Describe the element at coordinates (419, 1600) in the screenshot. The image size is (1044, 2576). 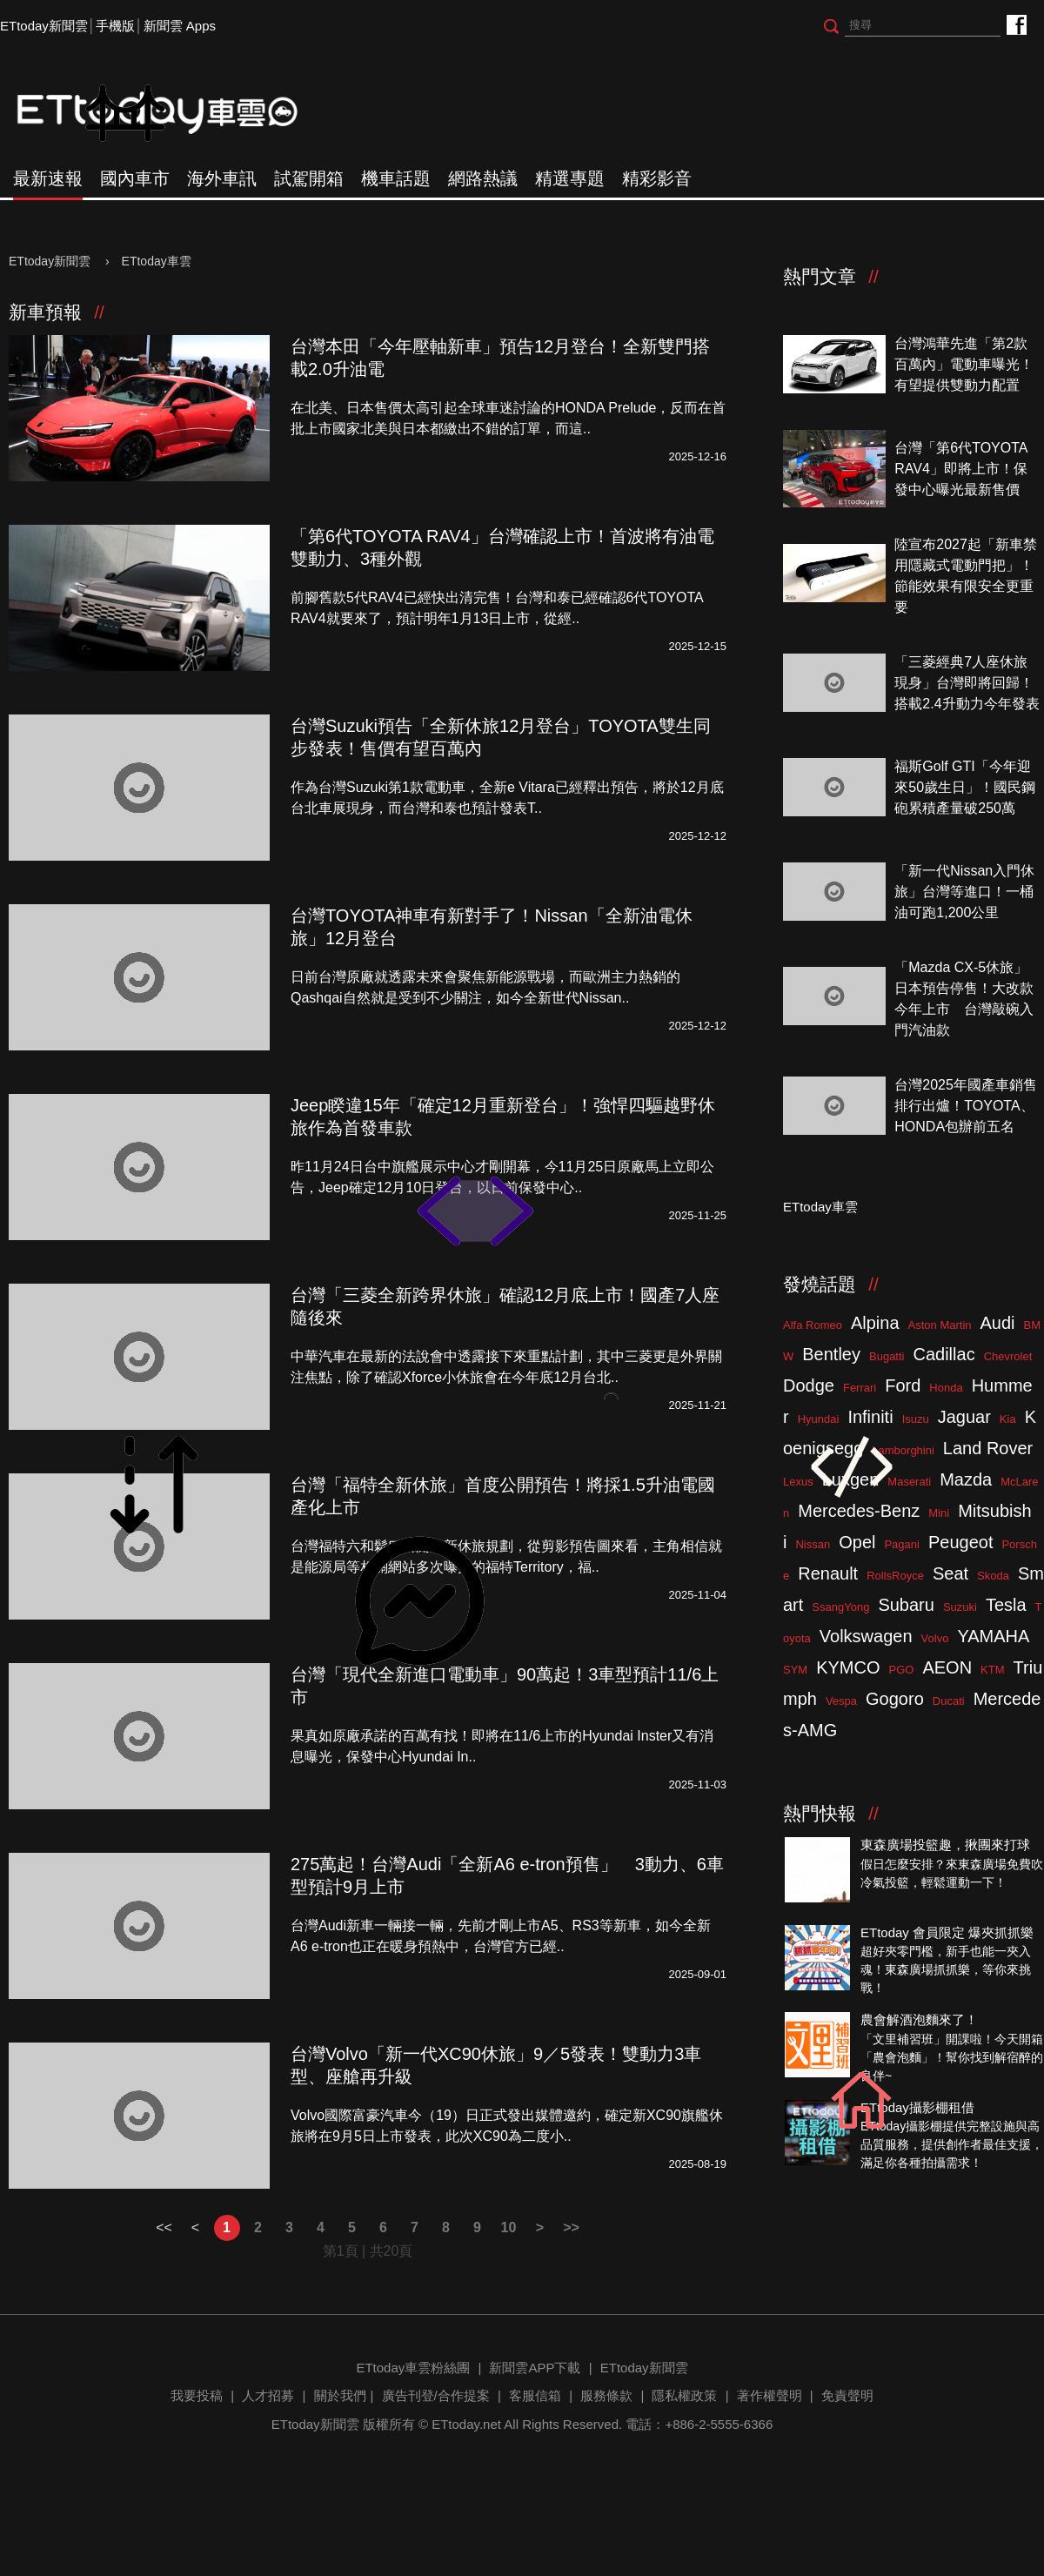
I see `open Facebook Messenger app` at that location.